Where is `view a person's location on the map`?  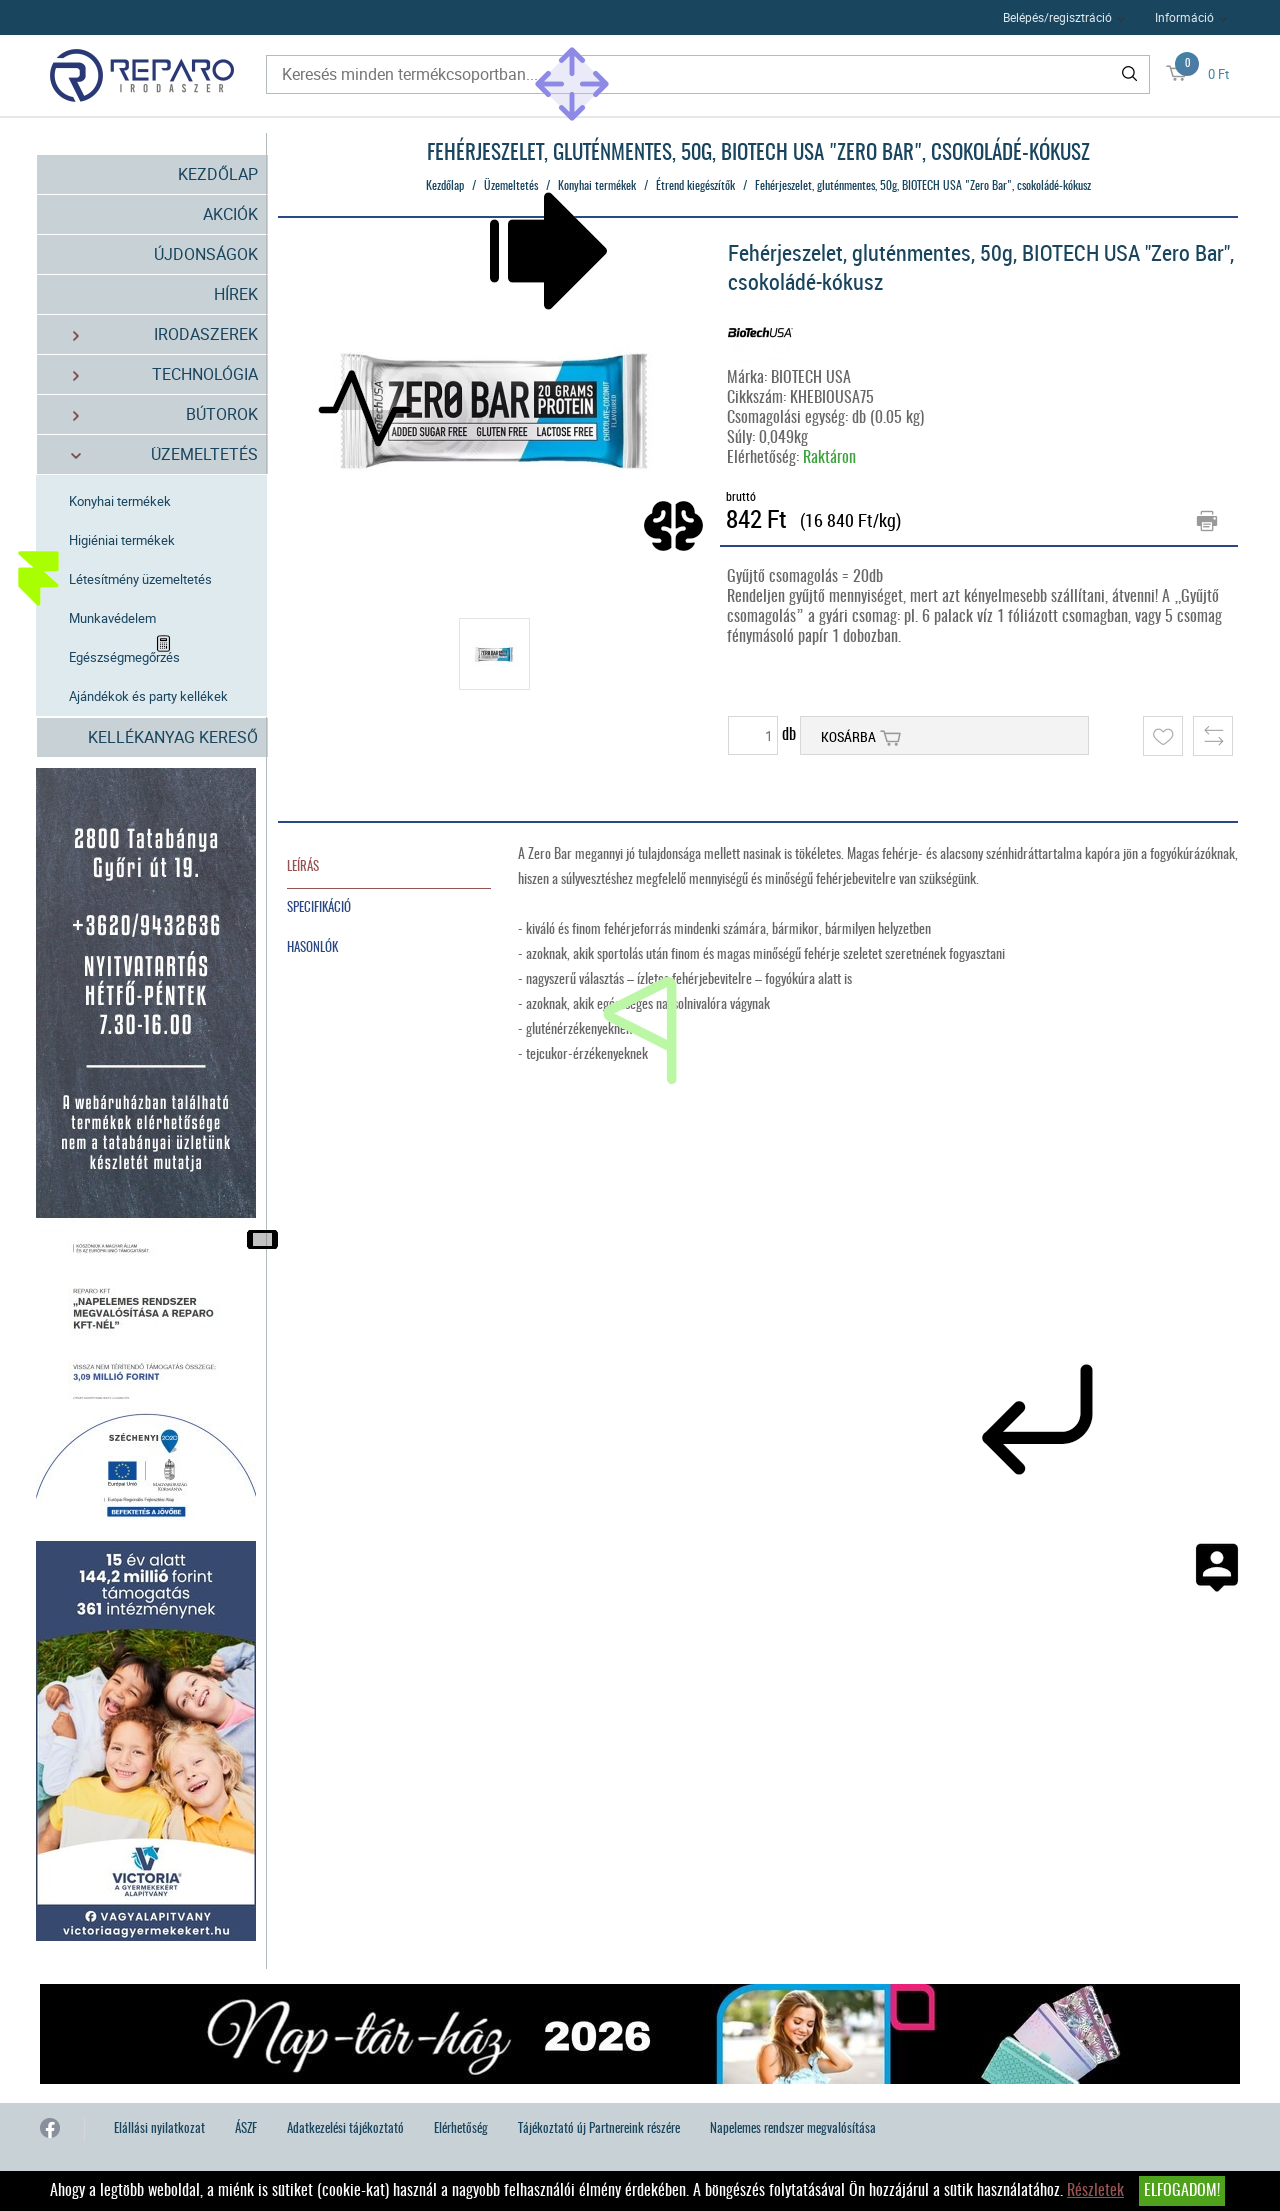 view a person's location on the map is located at coordinates (1217, 1567).